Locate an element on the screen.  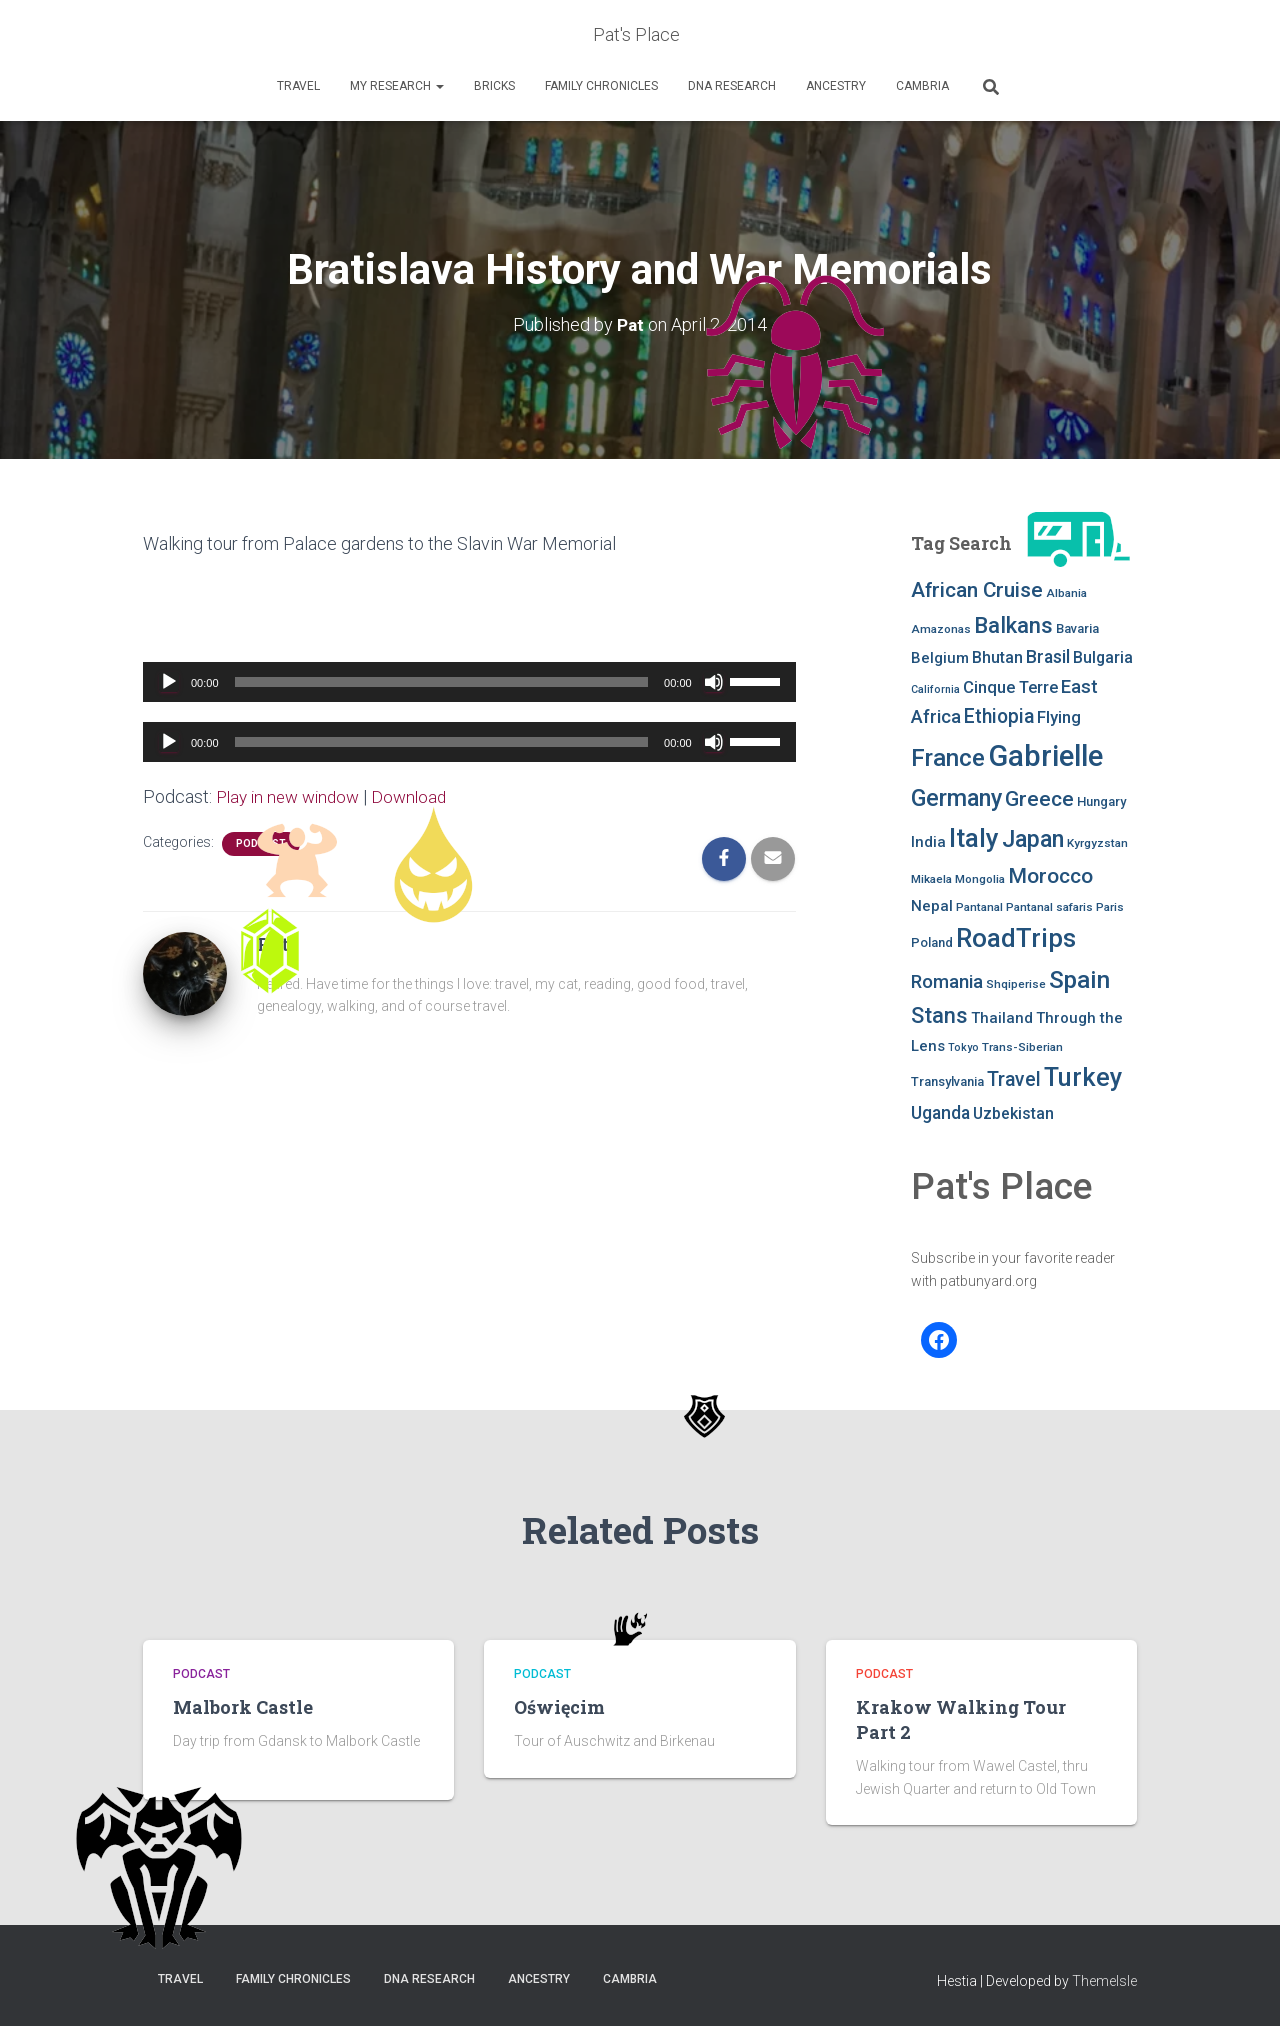
collect or spend in-game currency is located at coordinates (270, 951).